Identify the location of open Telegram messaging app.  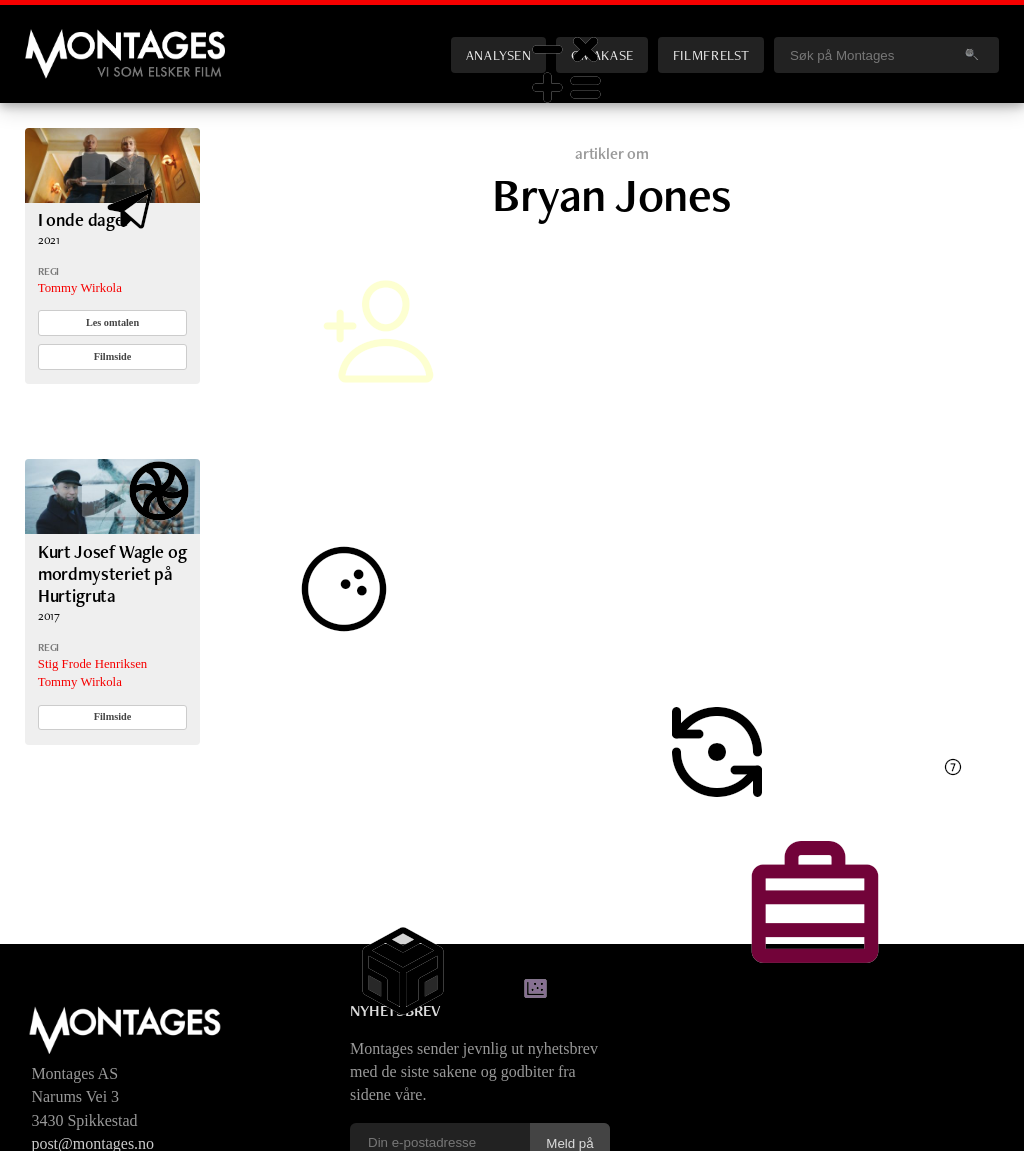
(131, 209).